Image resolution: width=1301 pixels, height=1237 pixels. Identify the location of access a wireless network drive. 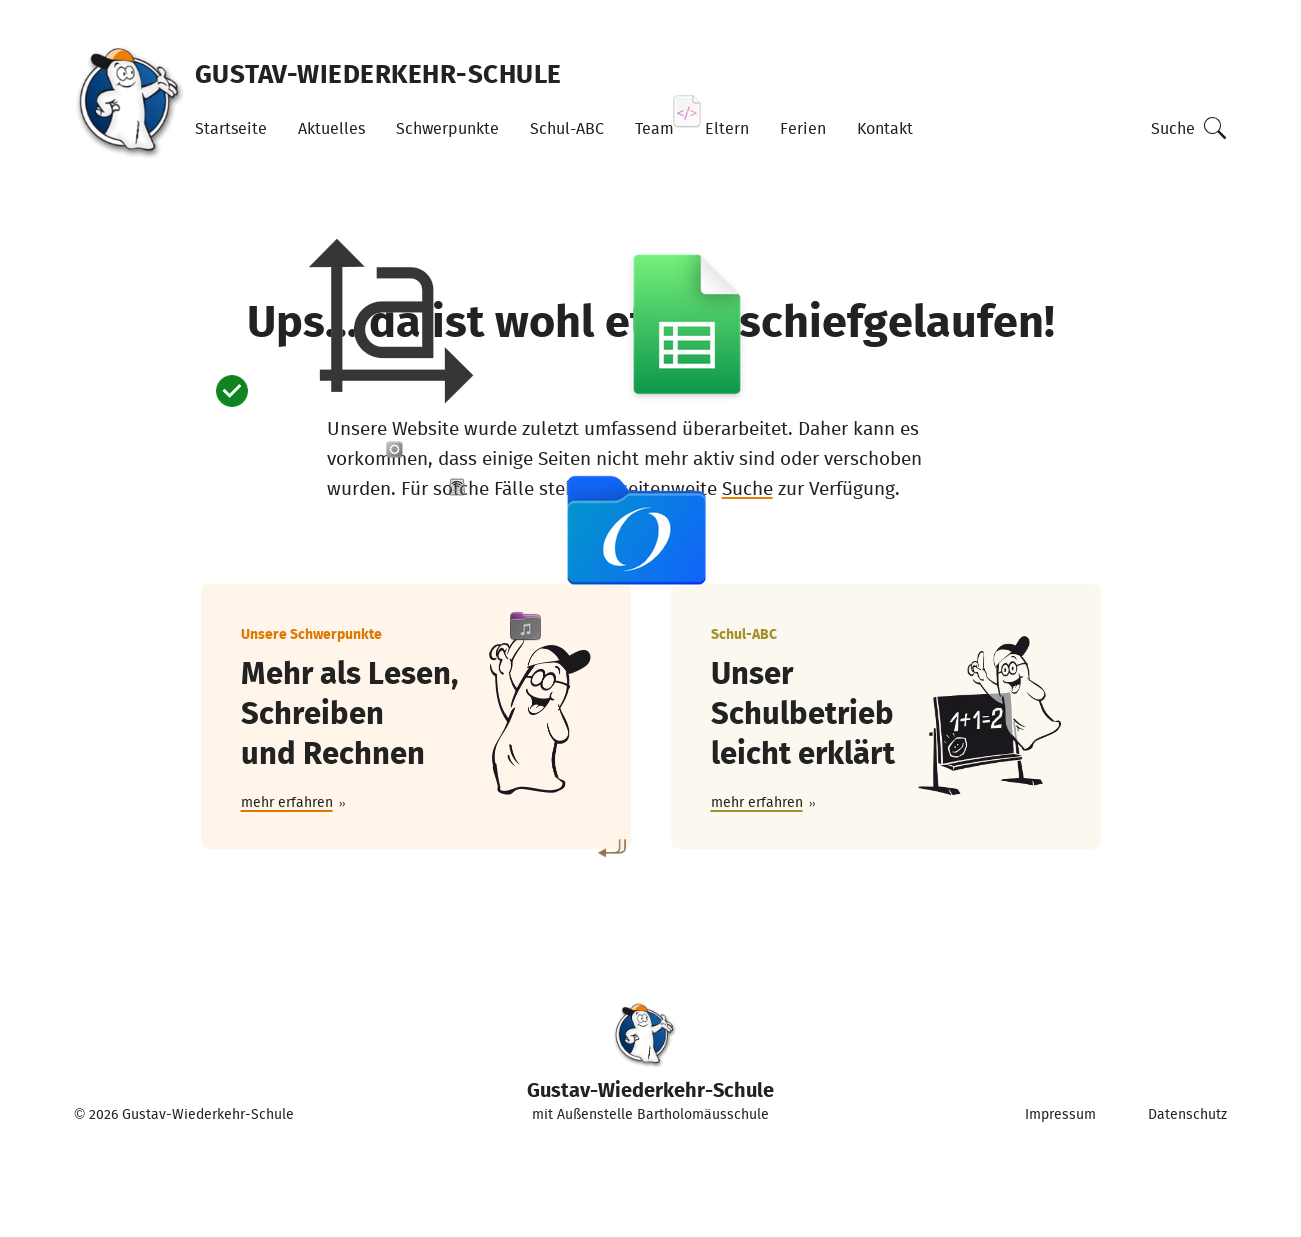
(457, 487).